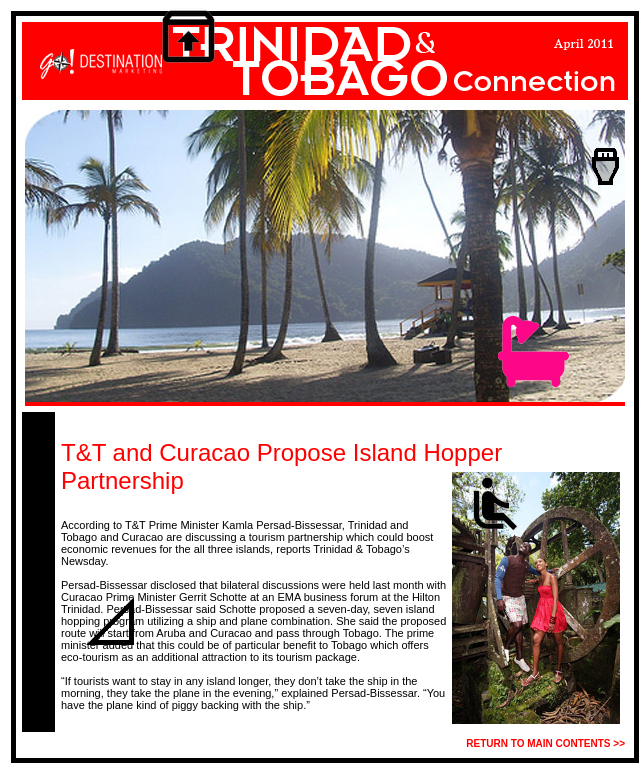 The width and height of the screenshot is (642, 774). Describe the element at coordinates (605, 166) in the screenshot. I see `configure HDMI input settings` at that location.